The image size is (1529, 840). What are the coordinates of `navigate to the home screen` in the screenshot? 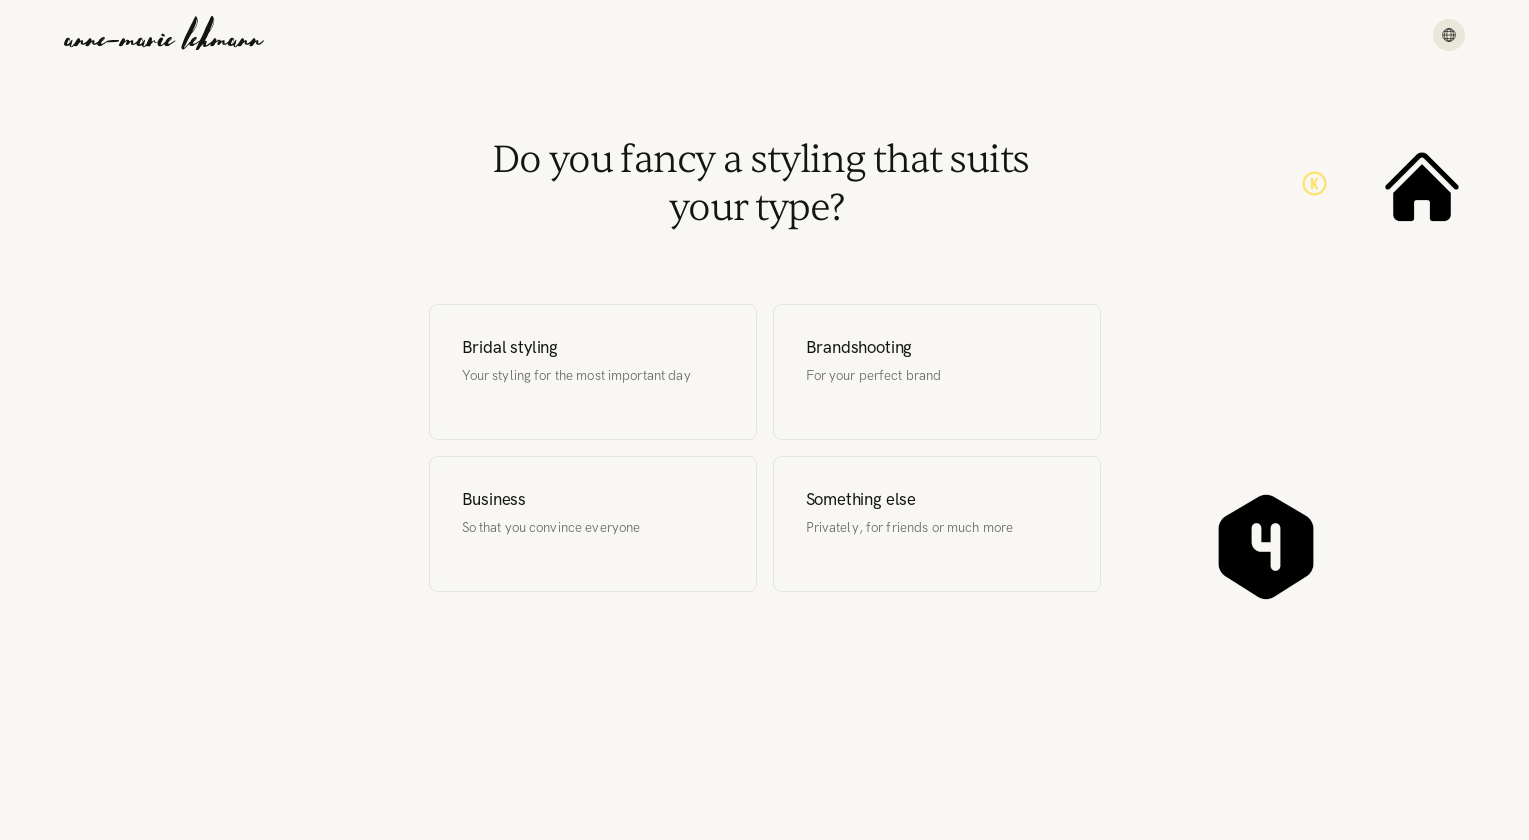 It's located at (1422, 187).